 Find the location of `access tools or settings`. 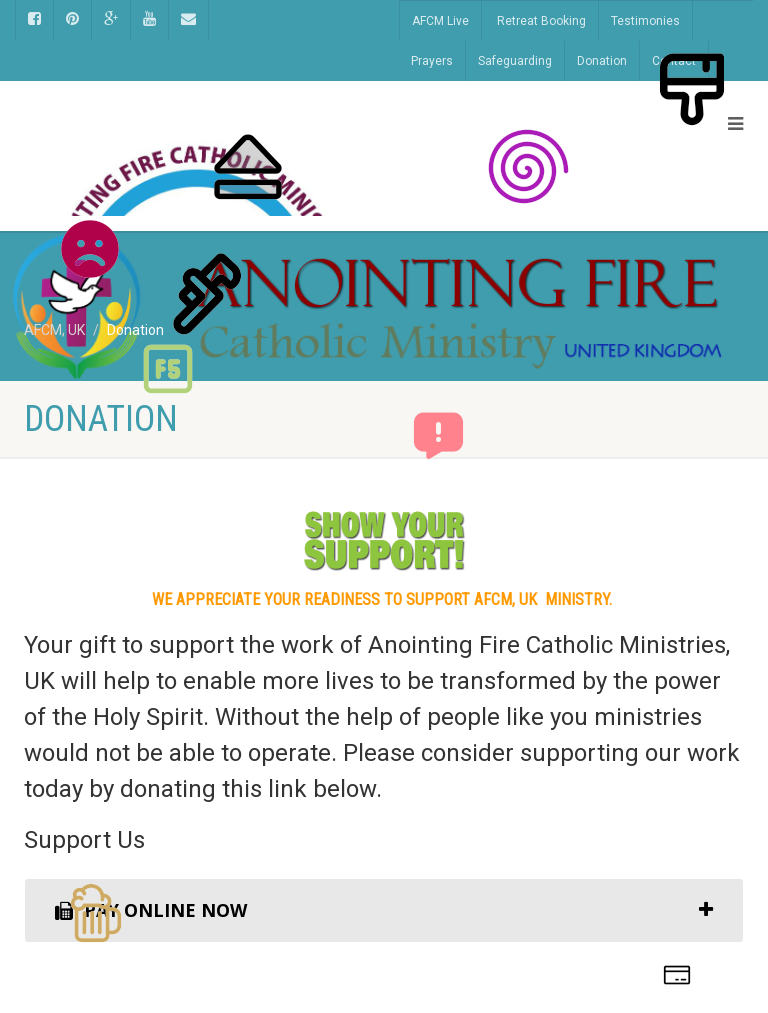

access tools or settings is located at coordinates (206, 294).